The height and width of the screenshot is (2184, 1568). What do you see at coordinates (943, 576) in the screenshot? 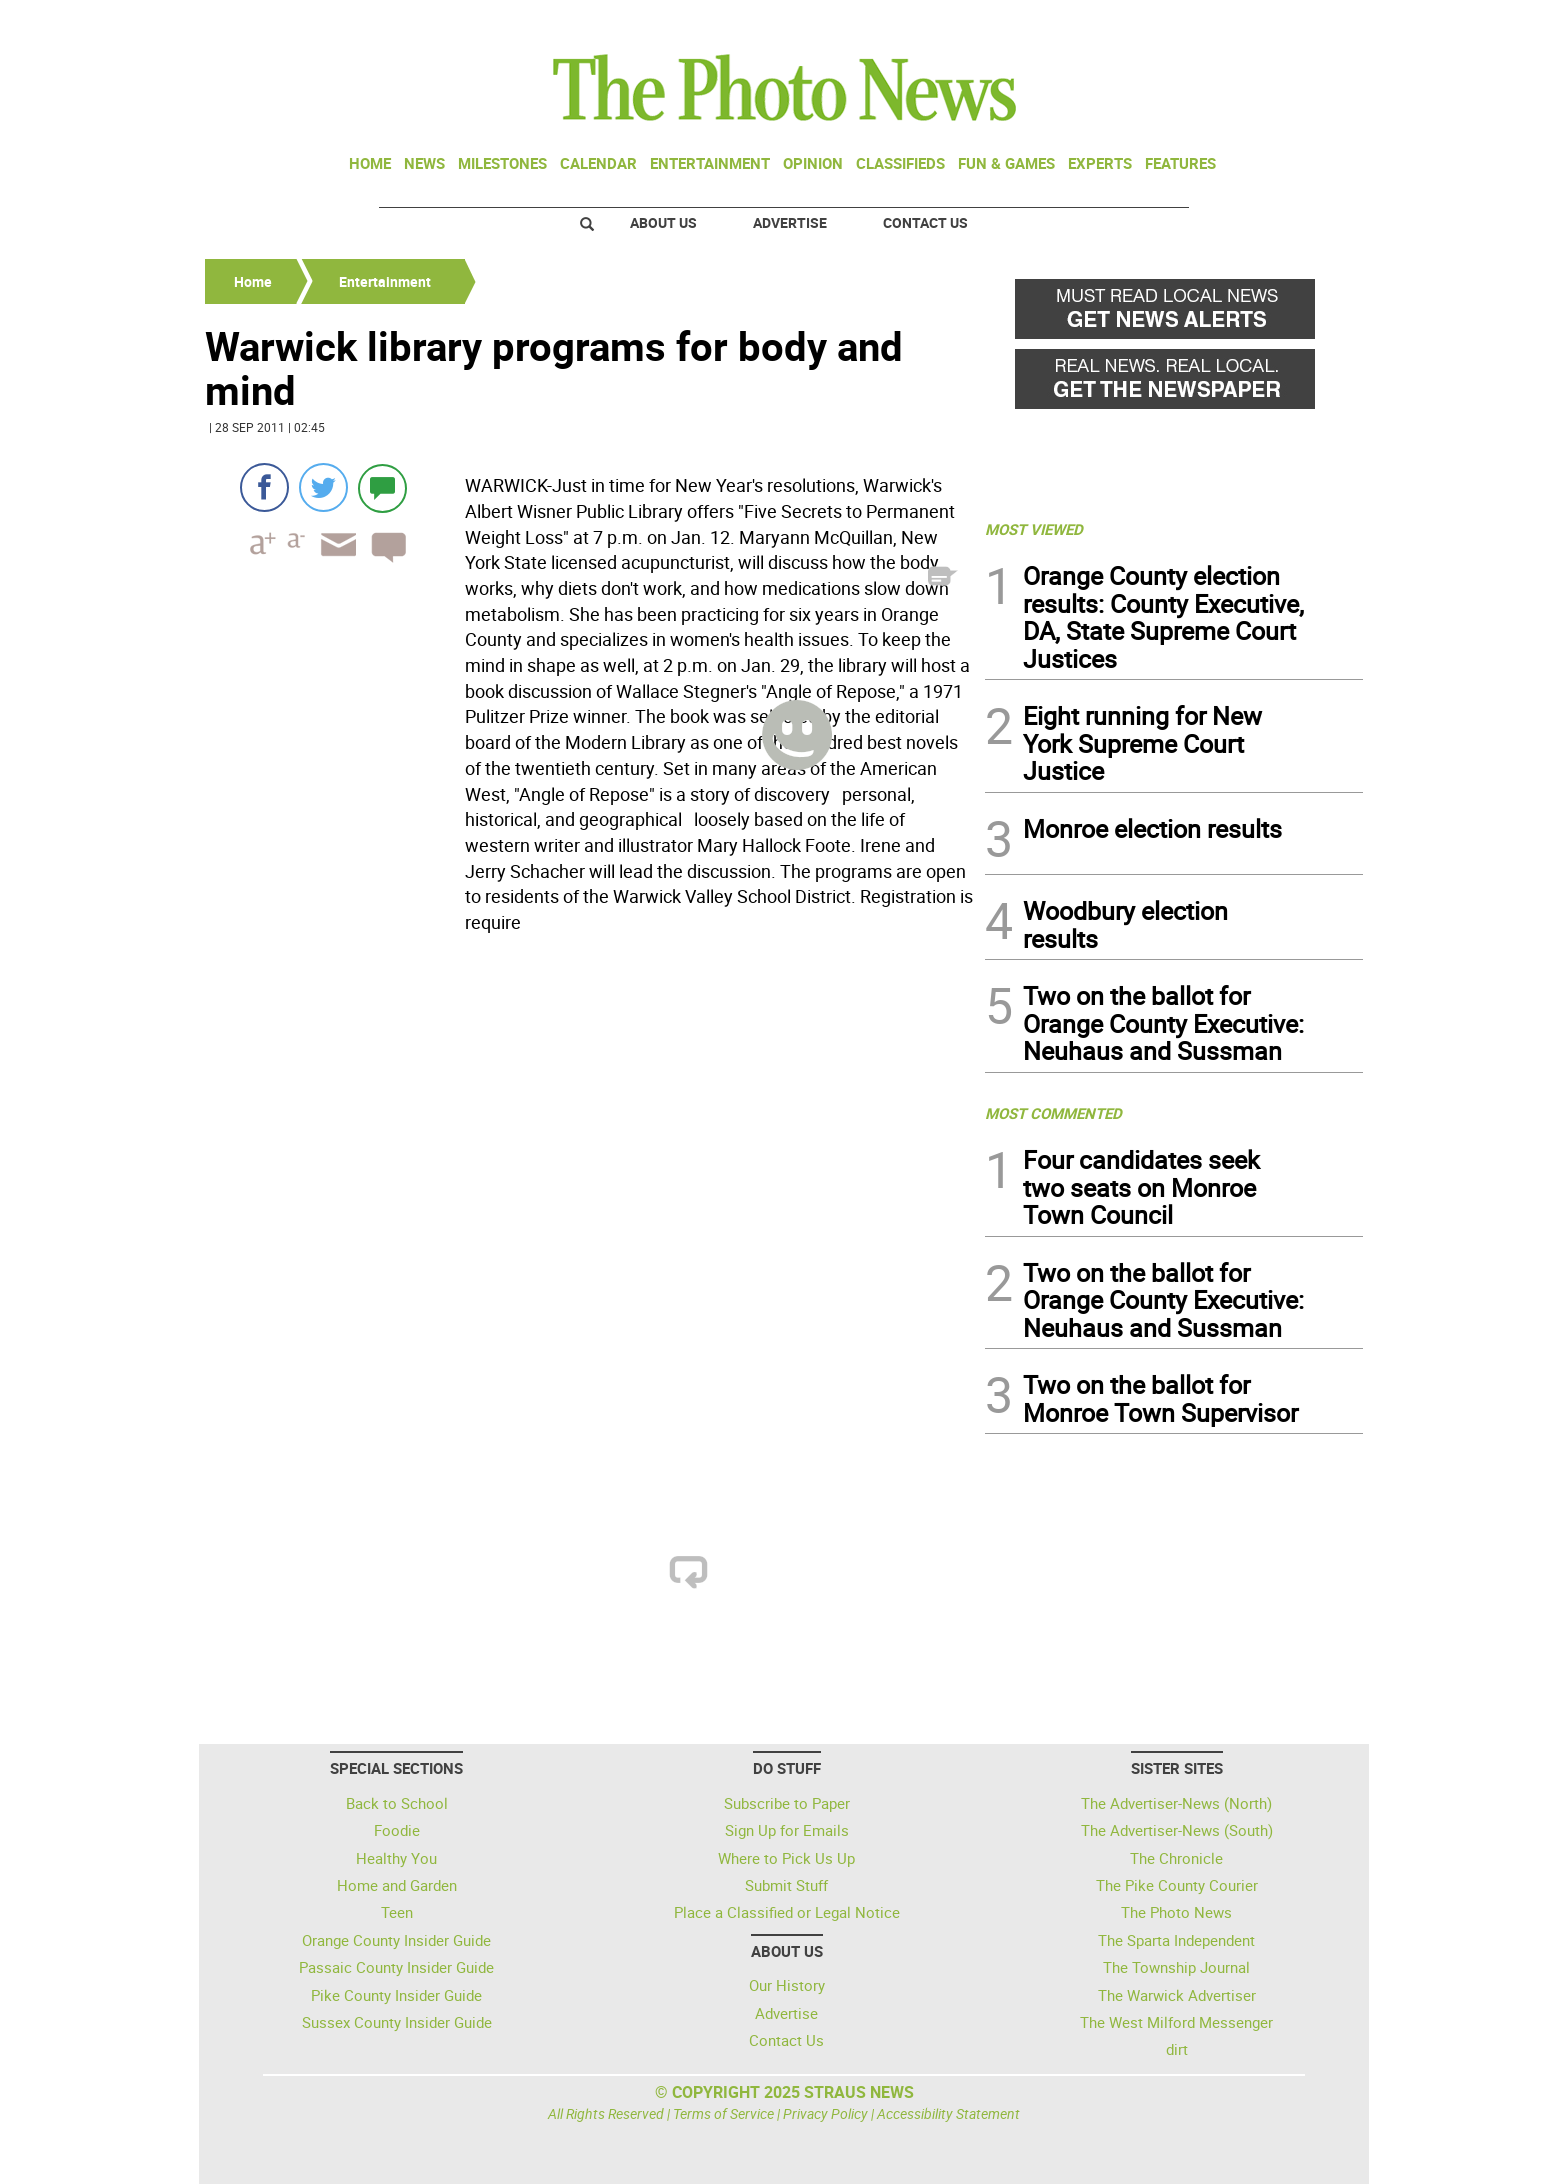
I see `toggle subtitles or closed captions` at bounding box center [943, 576].